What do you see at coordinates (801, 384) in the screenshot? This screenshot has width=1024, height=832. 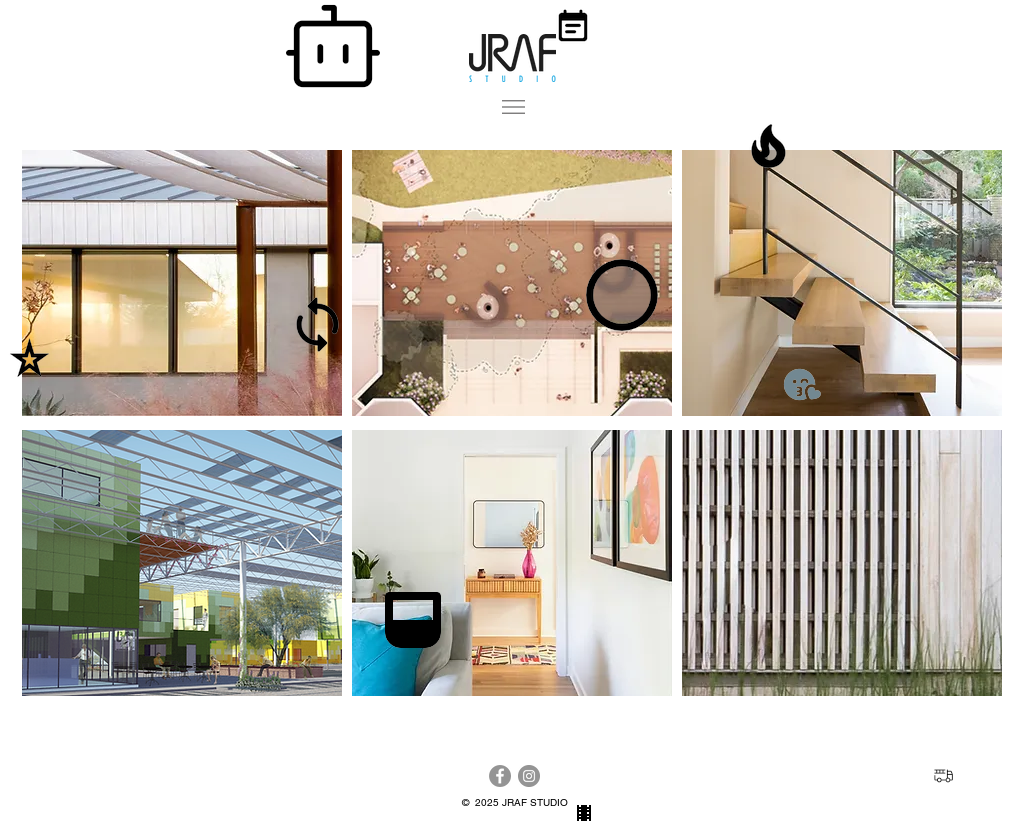 I see `send a kiss or flirty reaction` at bounding box center [801, 384].